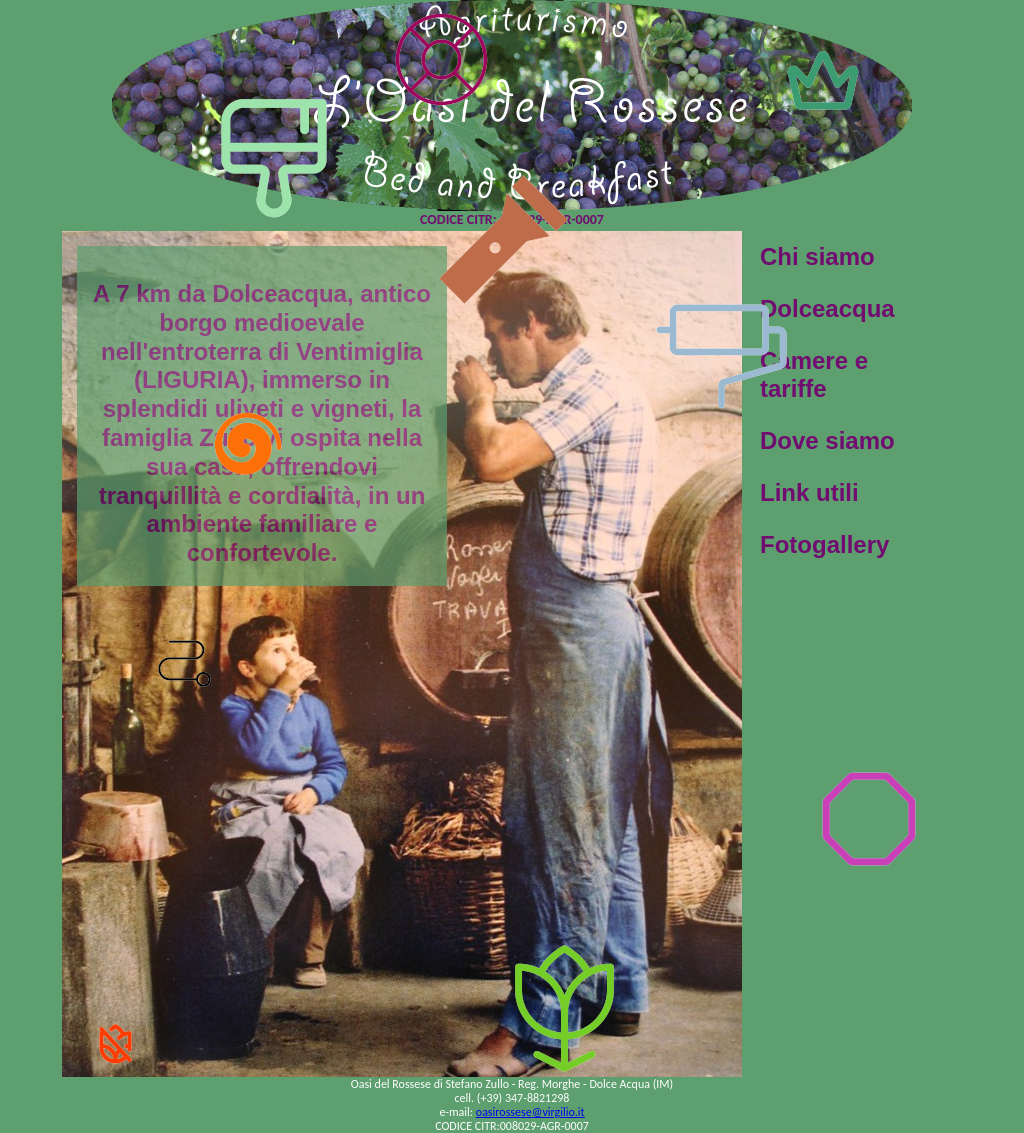  What do you see at coordinates (564, 1008) in the screenshot?
I see `access garden or plant-related features` at bounding box center [564, 1008].